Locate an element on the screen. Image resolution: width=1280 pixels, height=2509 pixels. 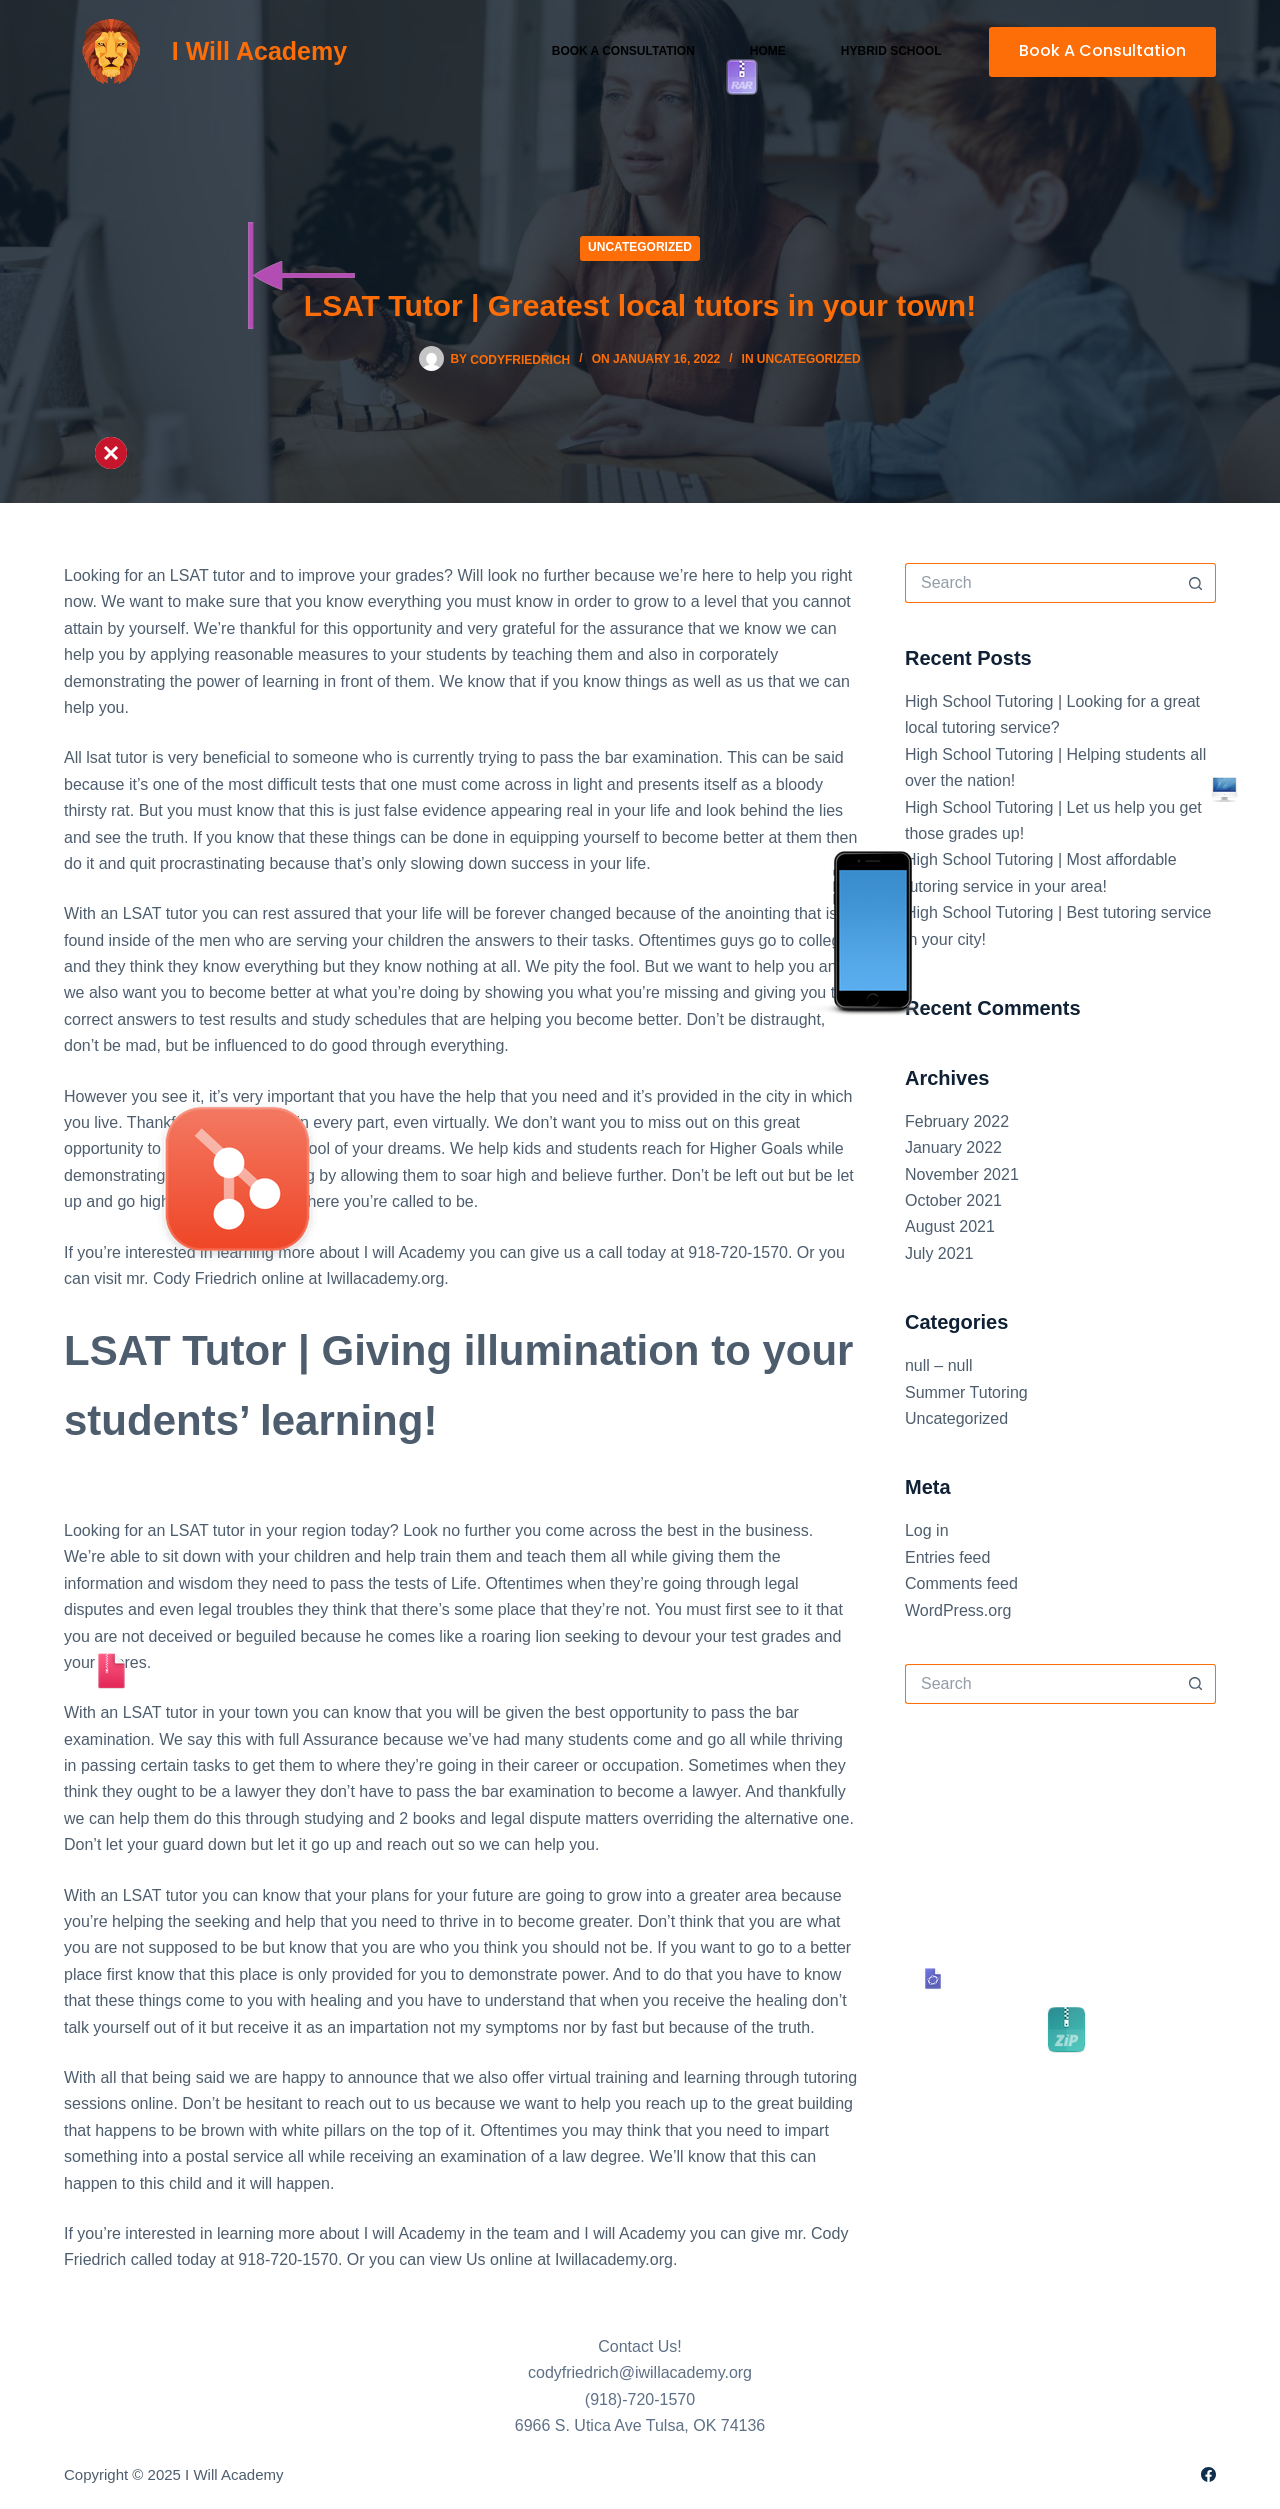
configure git version control settings is located at coordinates (237, 1181).